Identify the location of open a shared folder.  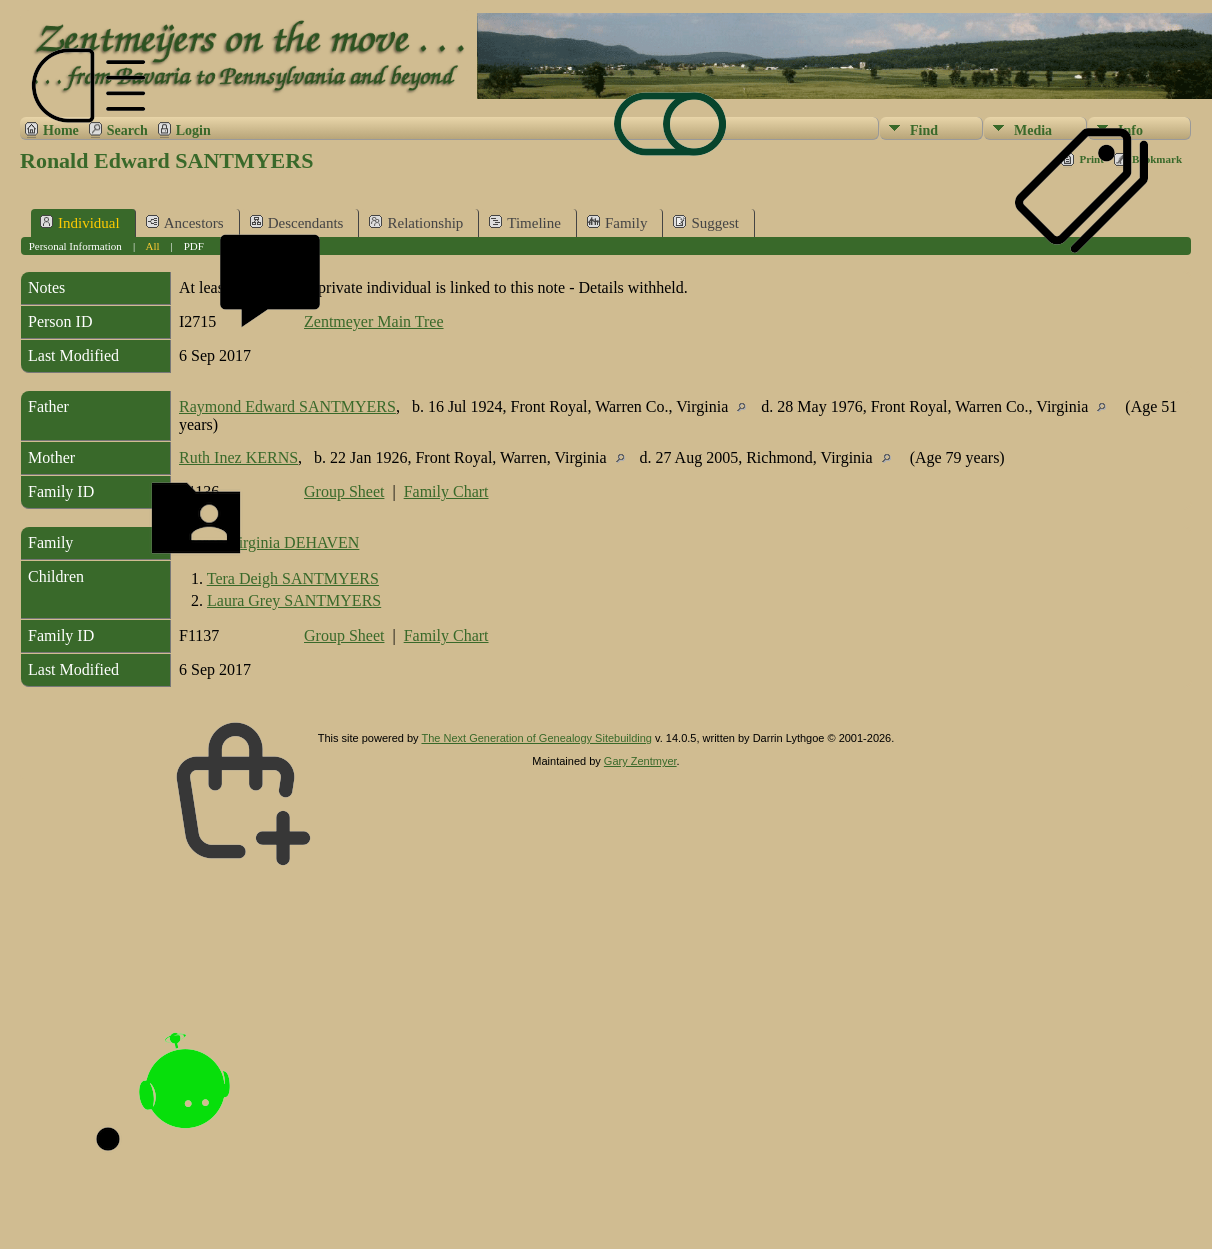
(196, 518).